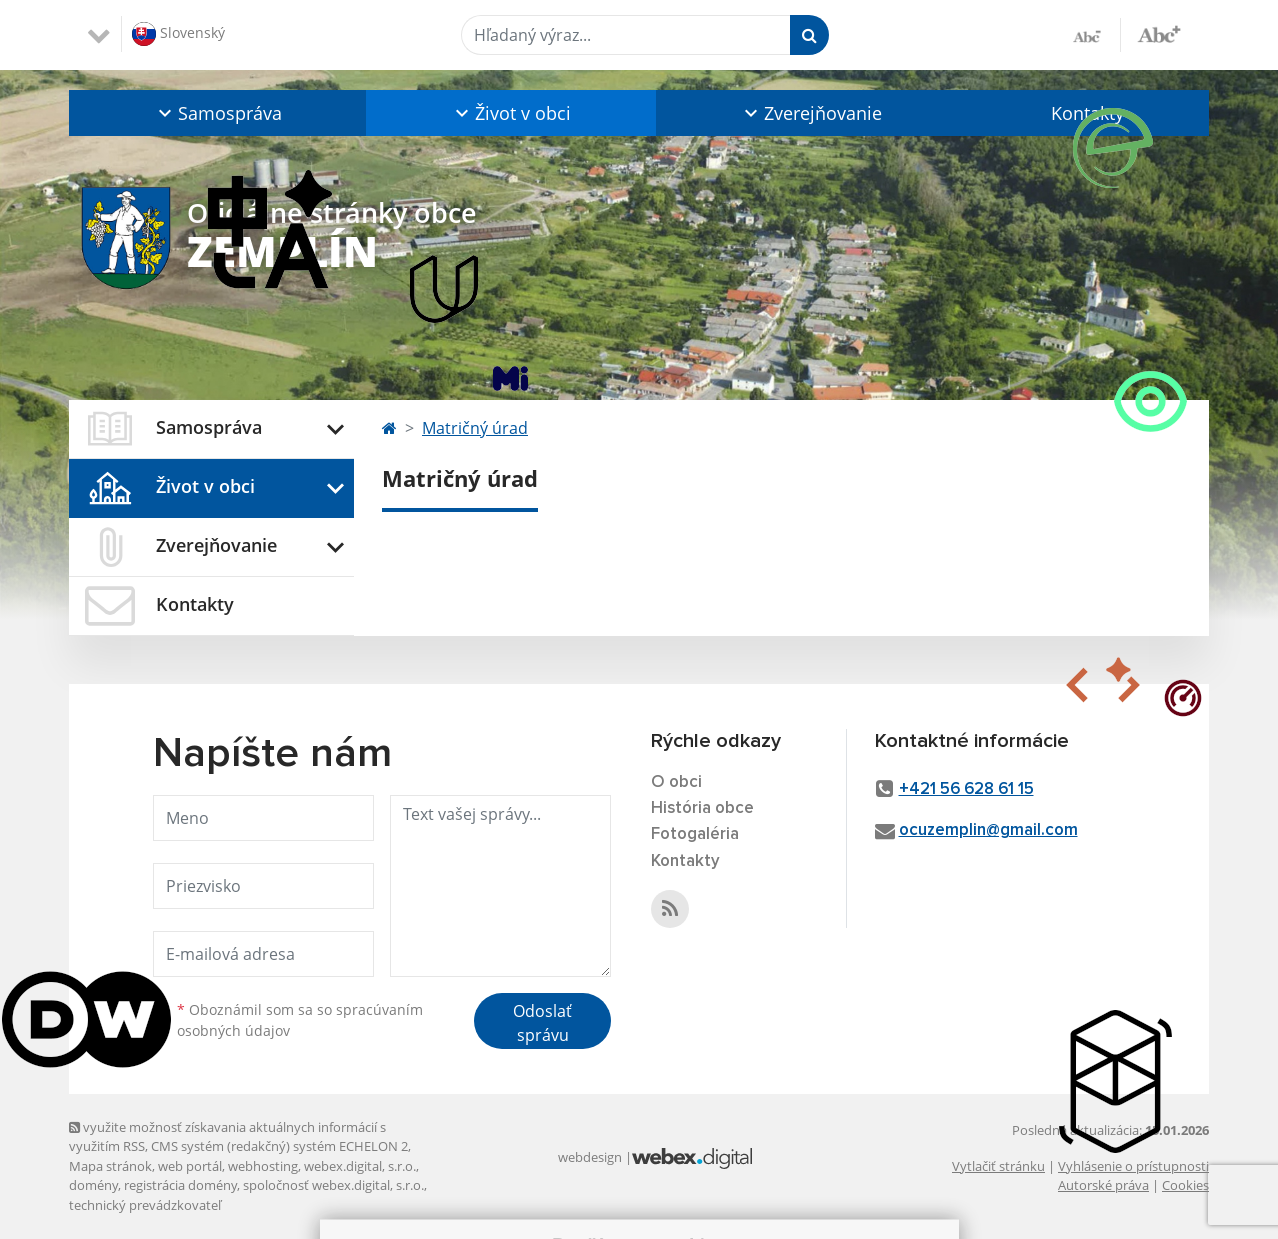 The width and height of the screenshot is (1278, 1239). Describe the element at coordinates (444, 289) in the screenshot. I see `open the Udacity learning platform` at that location.